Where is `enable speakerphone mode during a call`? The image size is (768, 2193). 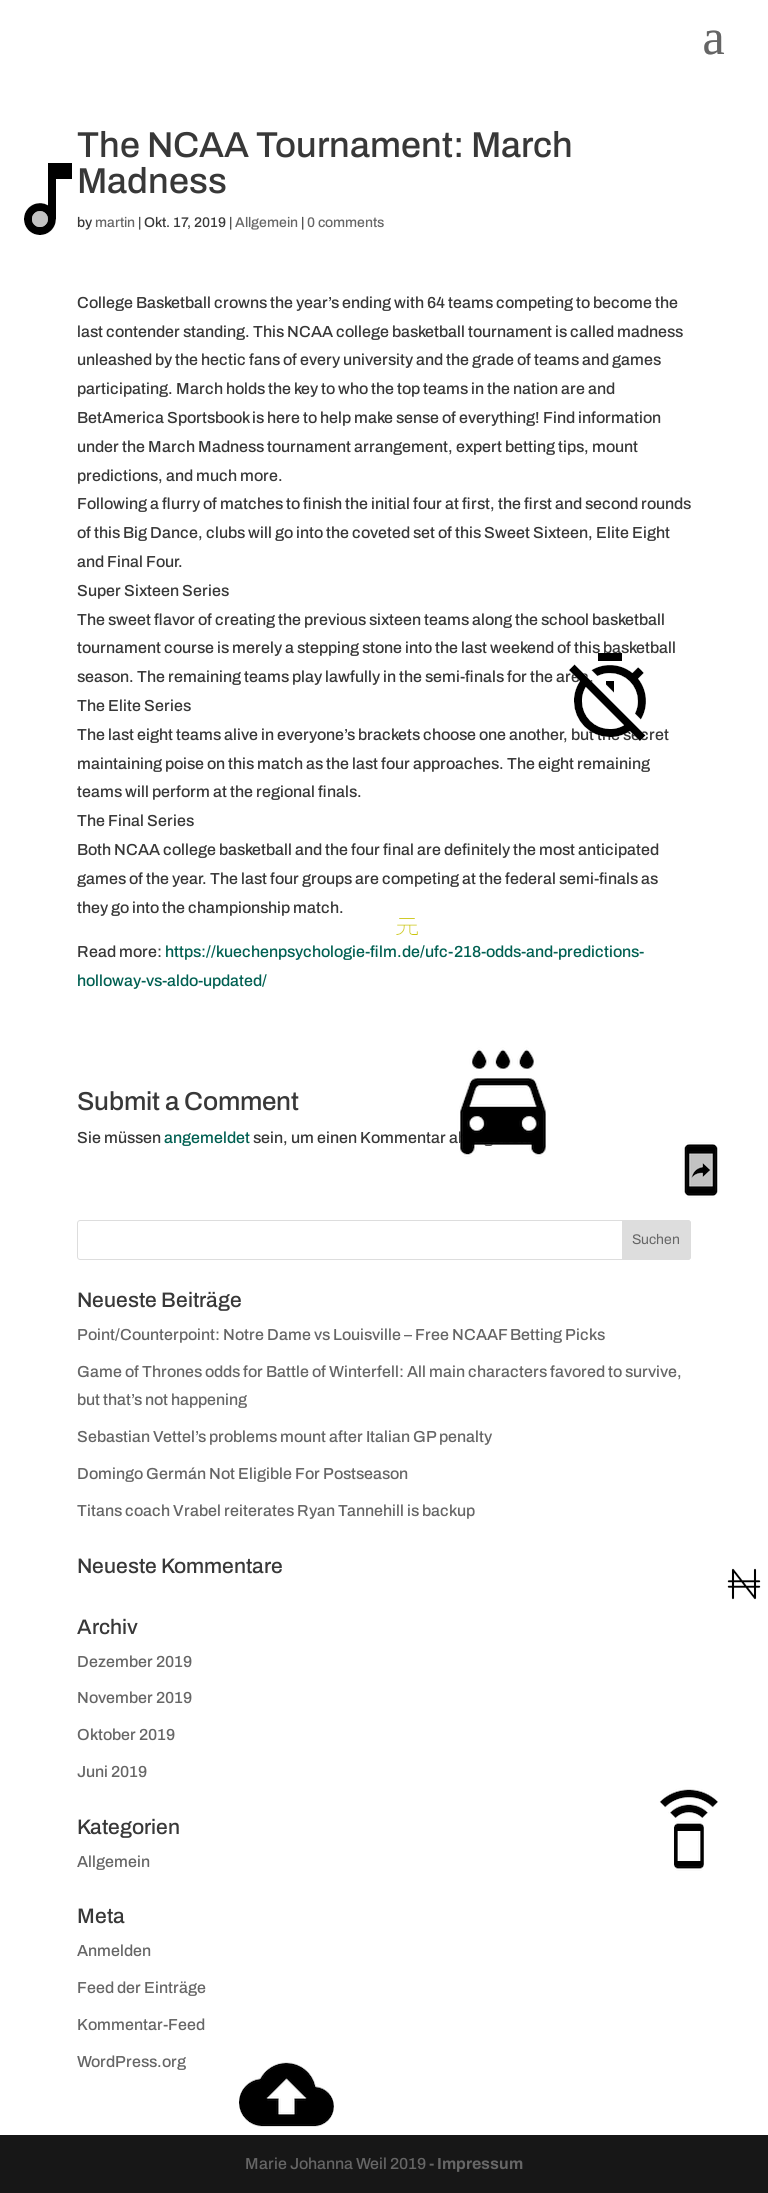 enable speakerphone mode during a call is located at coordinates (689, 1831).